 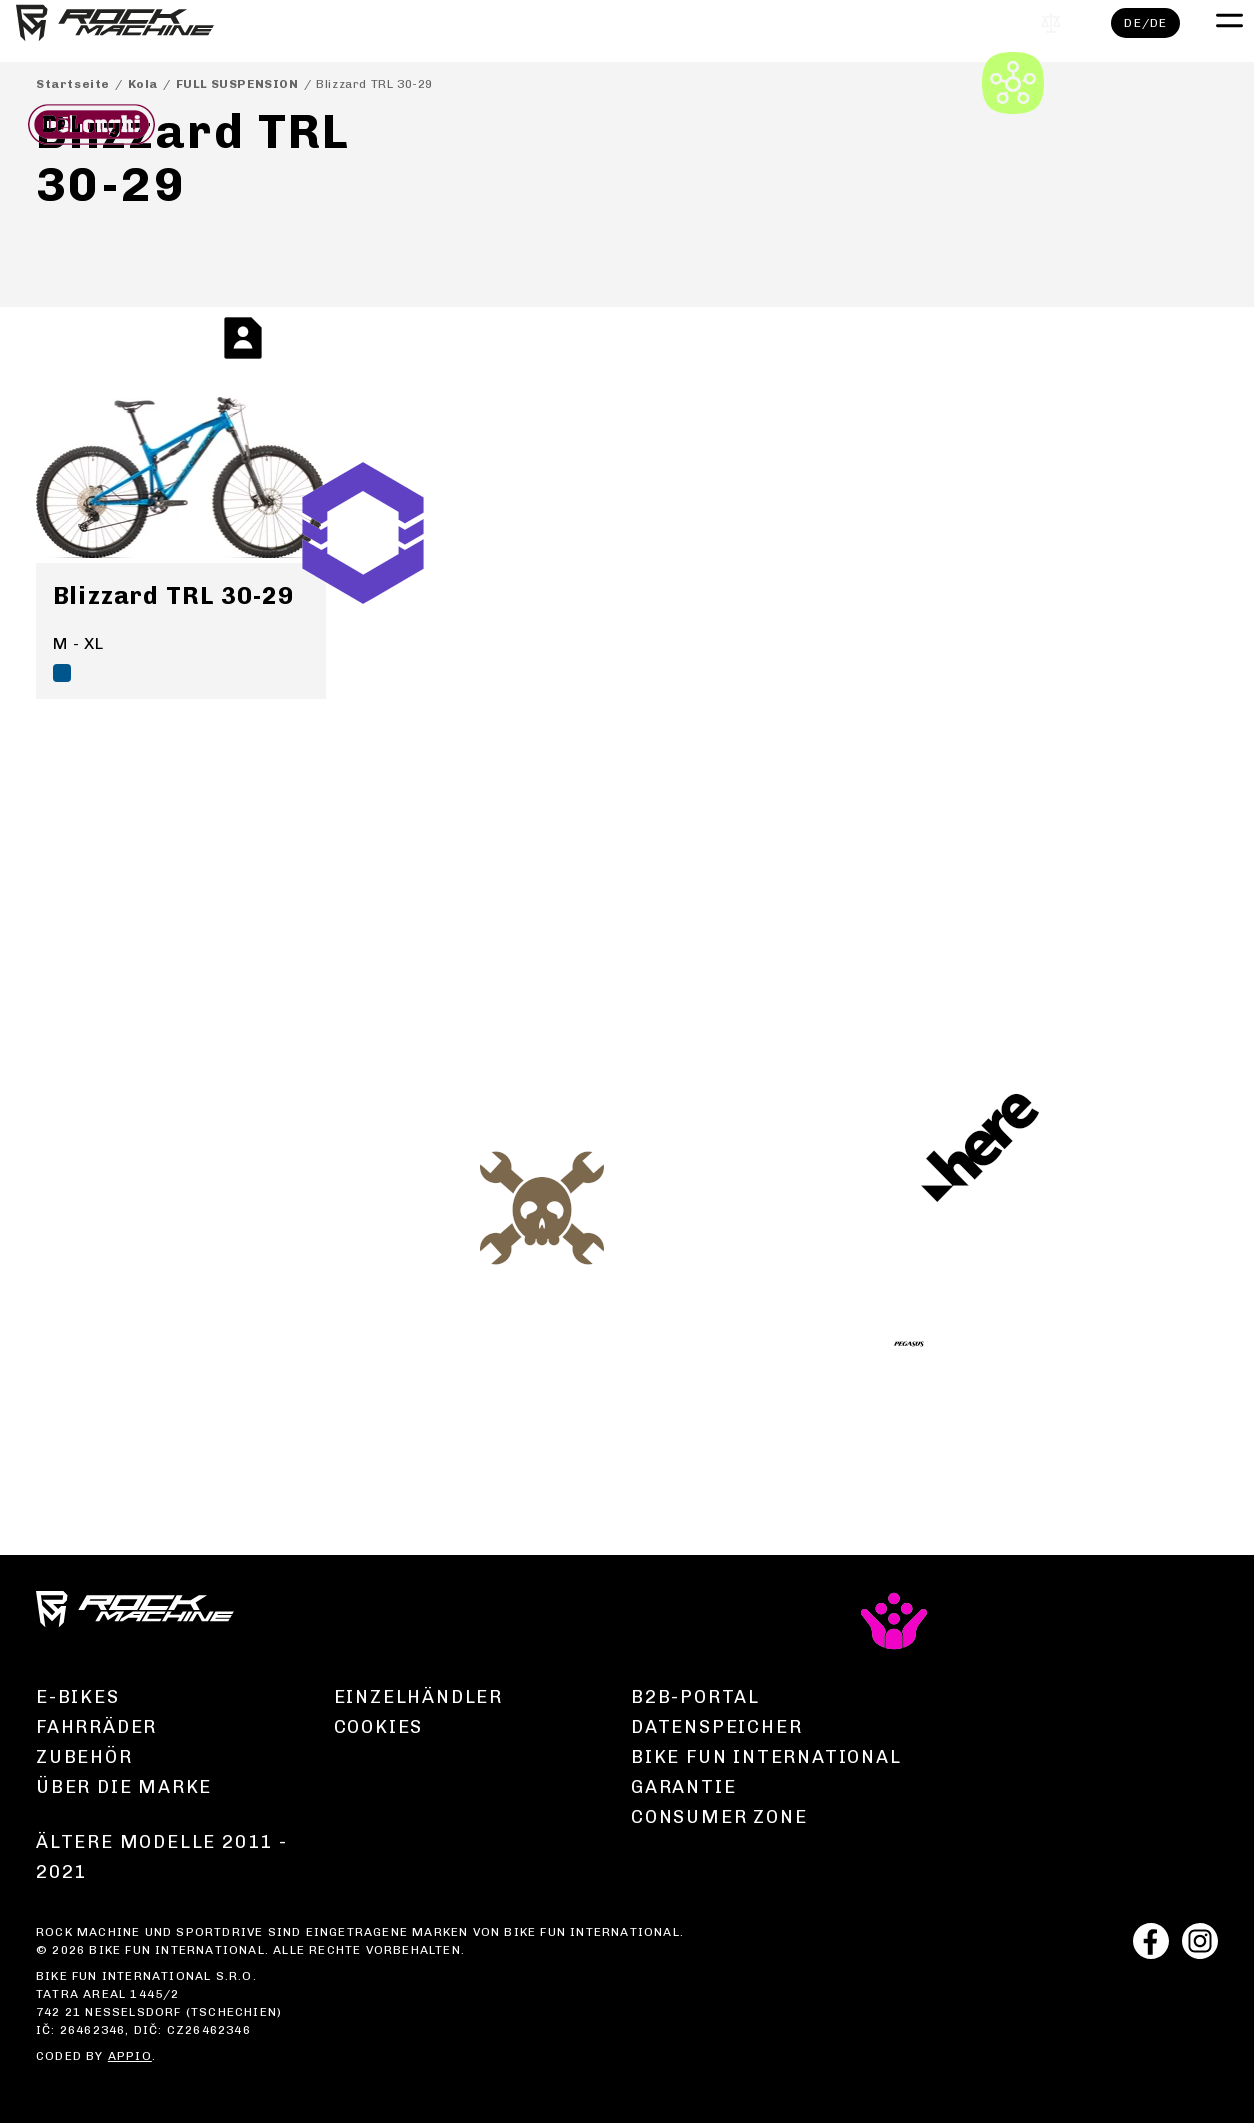 I want to click on view user profile document, so click(x=243, y=338).